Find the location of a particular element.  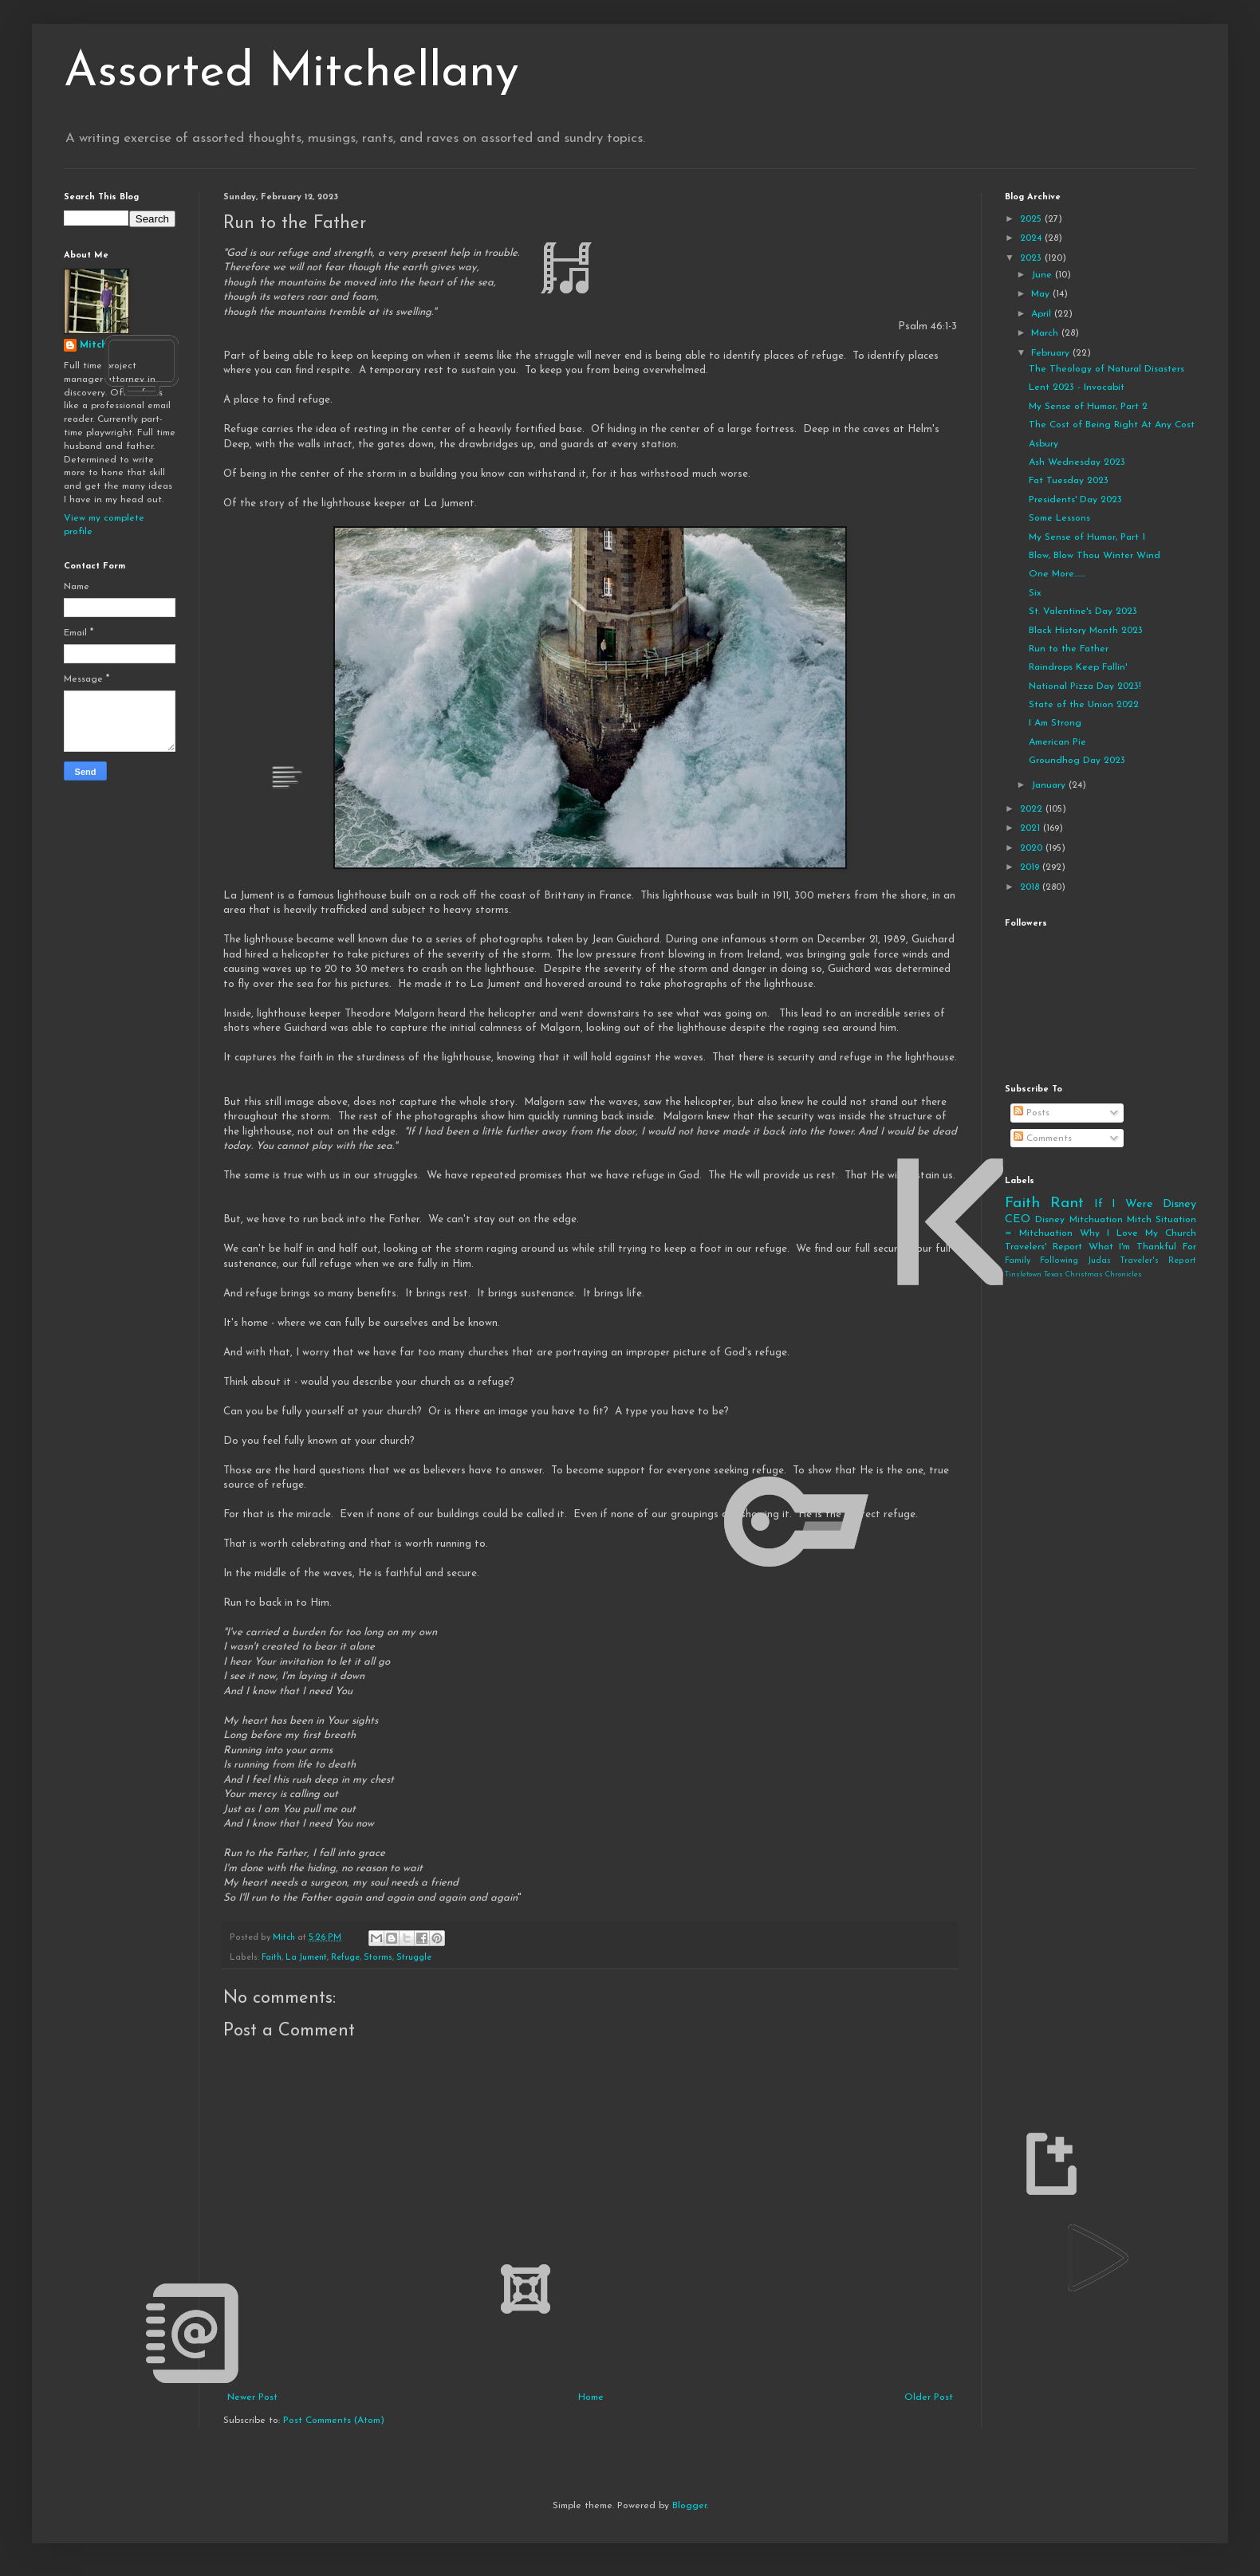

create a new document is located at coordinates (1051, 2161).